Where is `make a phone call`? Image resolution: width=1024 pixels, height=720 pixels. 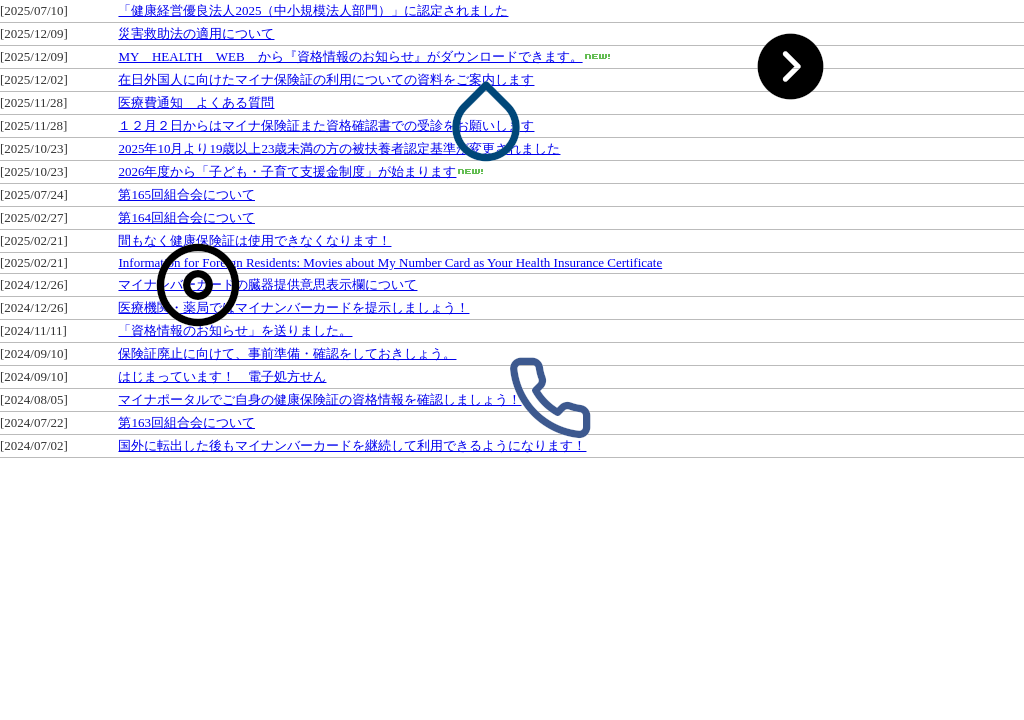 make a phone call is located at coordinates (550, 398).